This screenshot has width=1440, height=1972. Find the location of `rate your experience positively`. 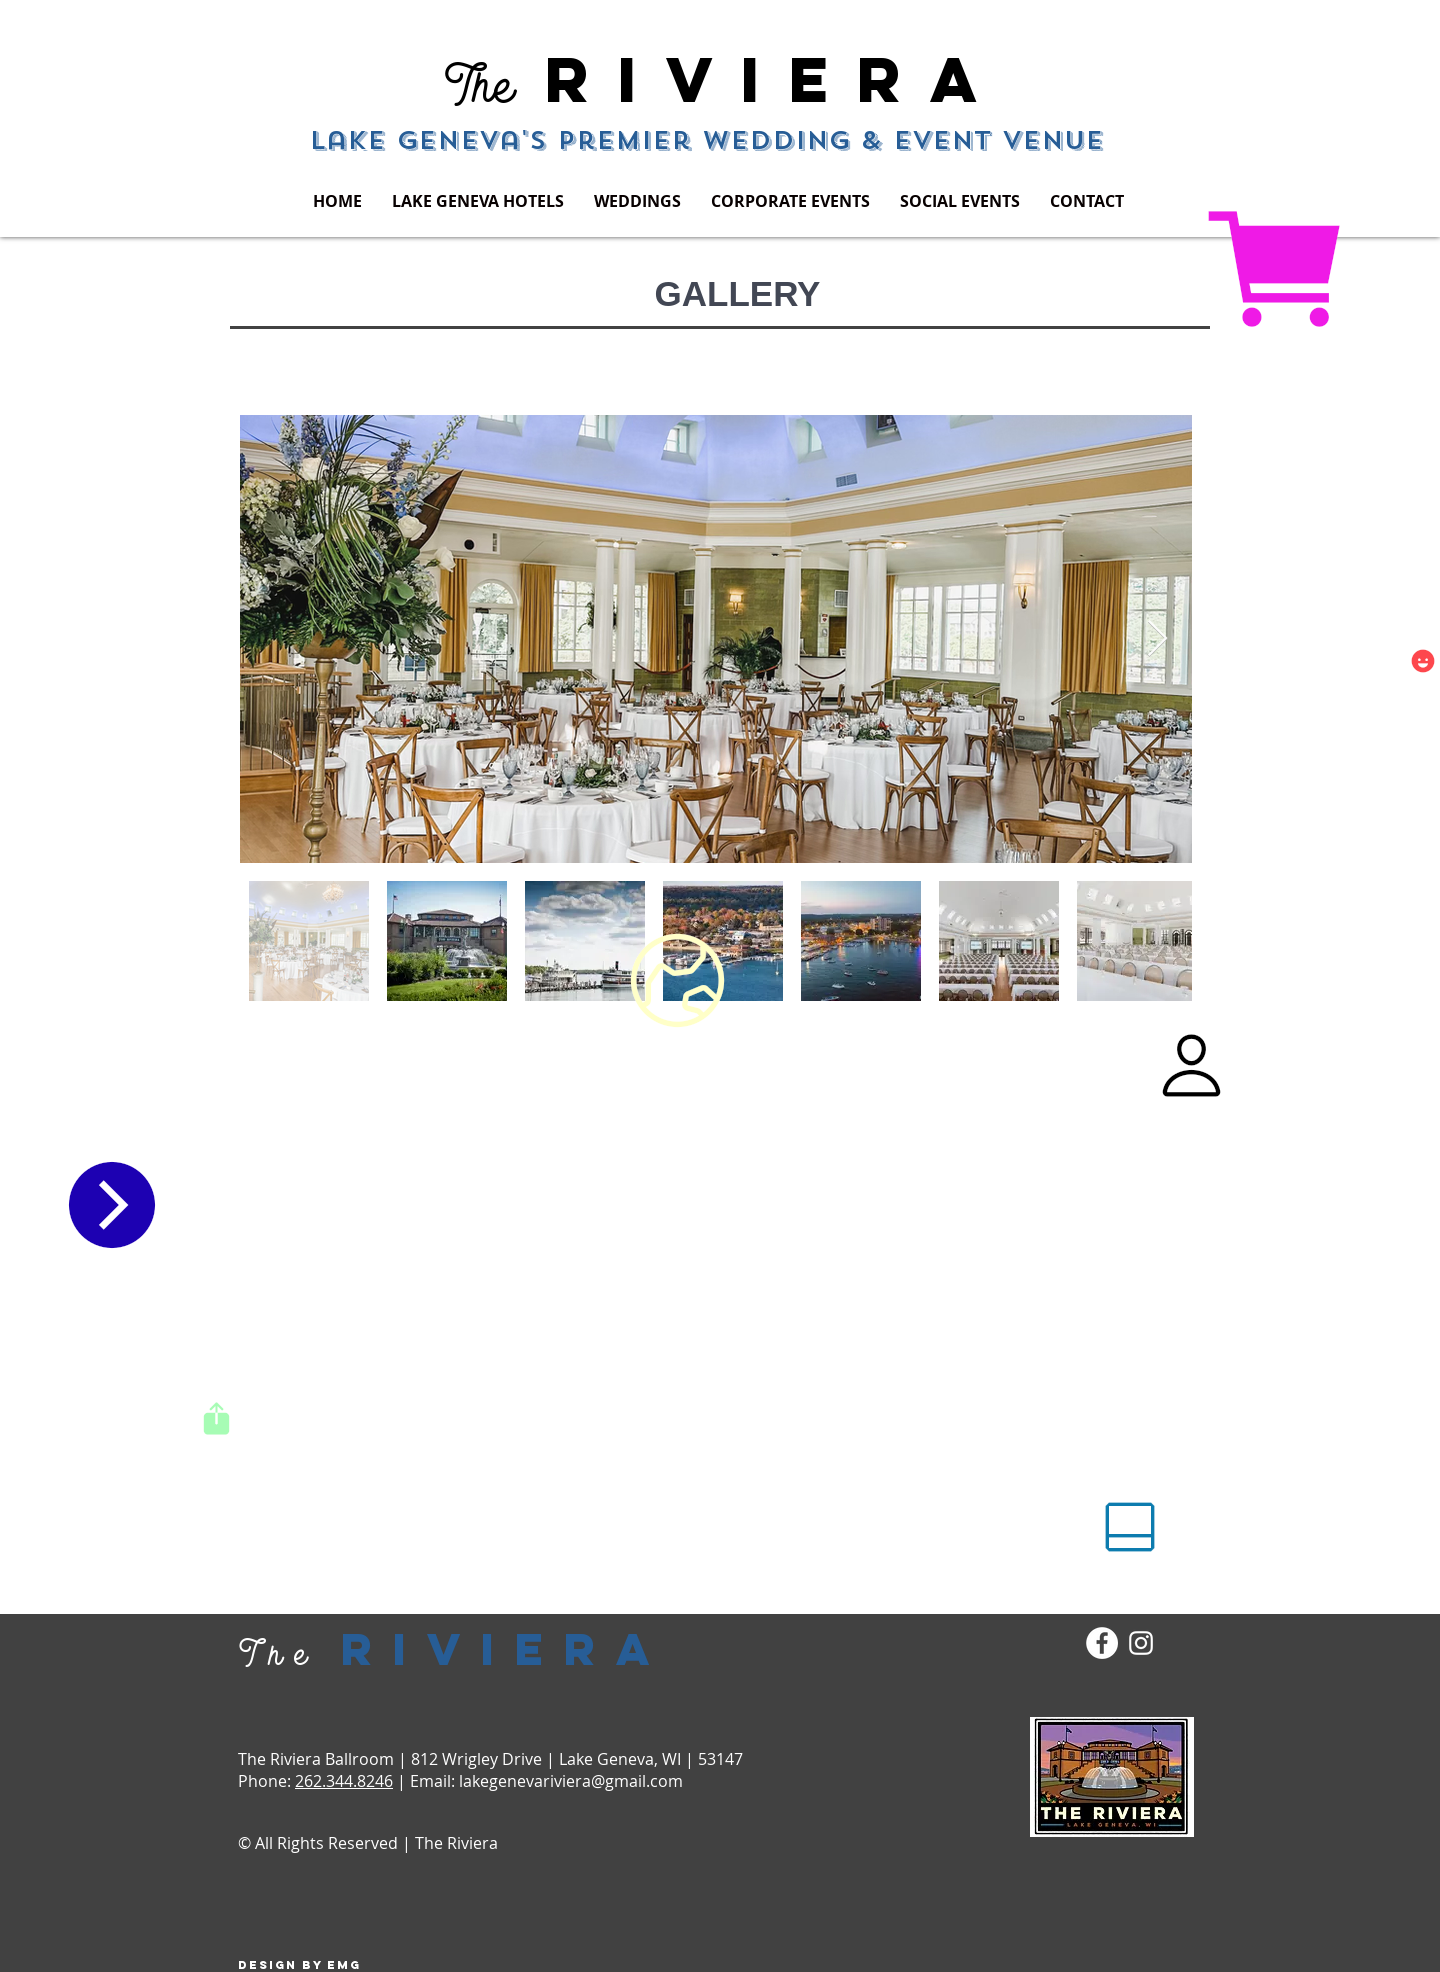

rate your experience positively is located at coordinates (1423, 661).